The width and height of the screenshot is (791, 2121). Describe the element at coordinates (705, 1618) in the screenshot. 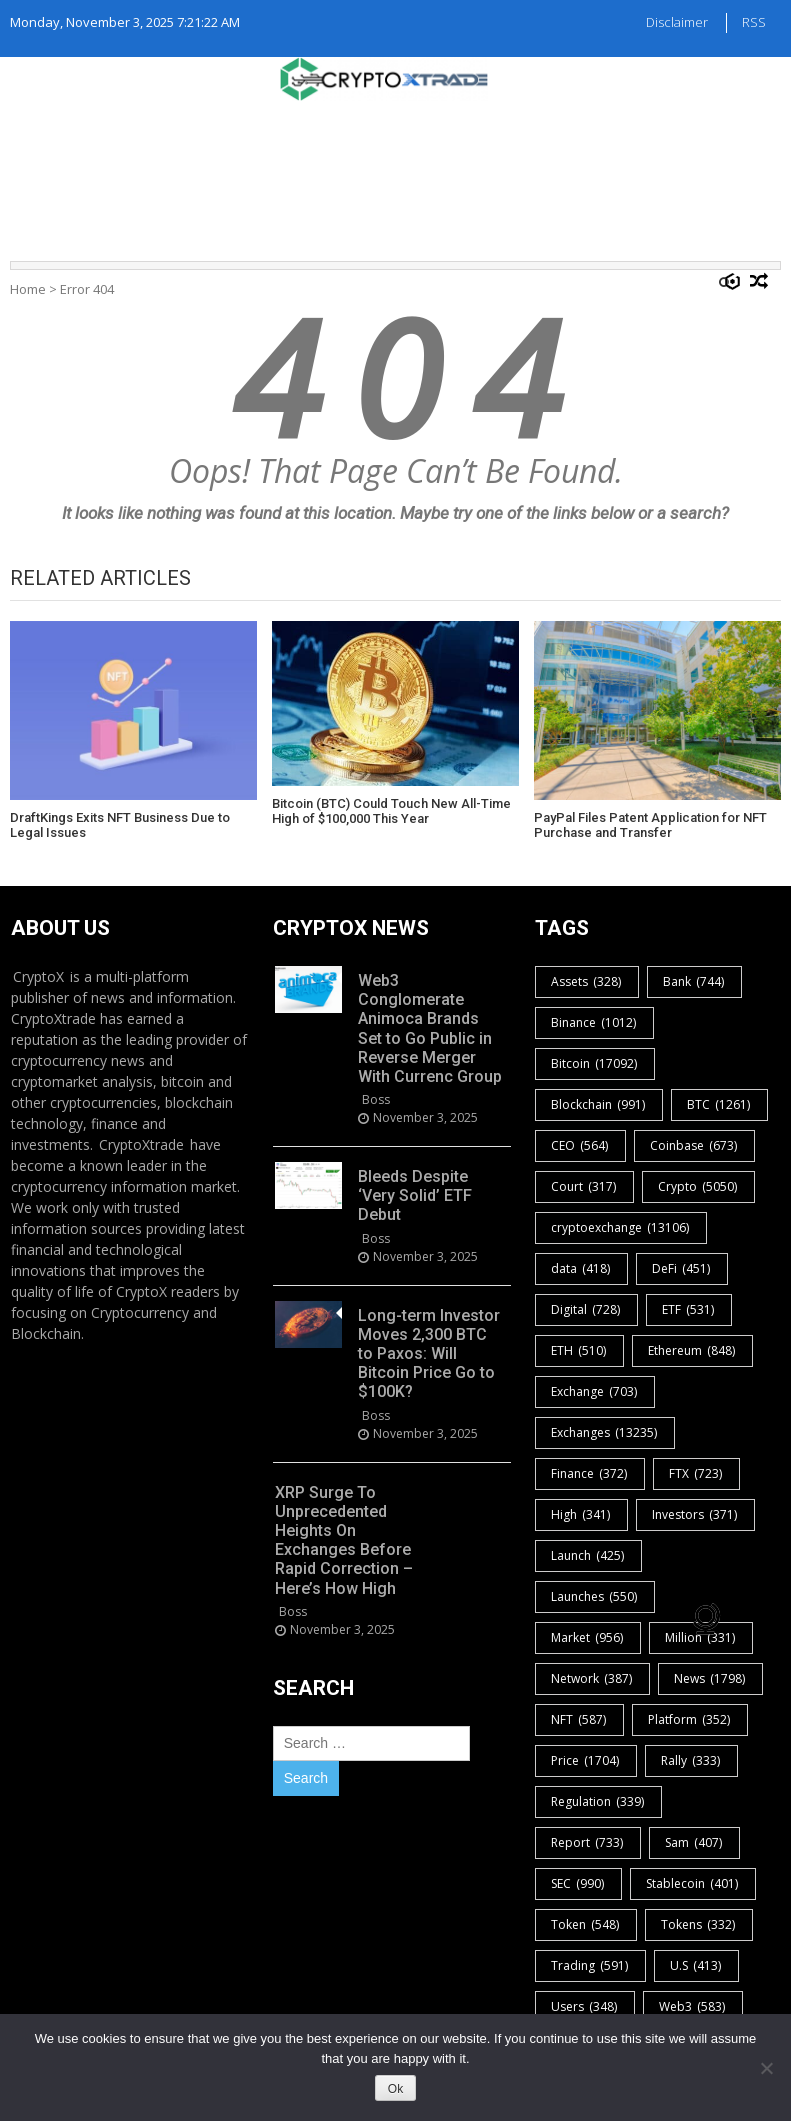

I see `view global or worldwide settings` at that location.